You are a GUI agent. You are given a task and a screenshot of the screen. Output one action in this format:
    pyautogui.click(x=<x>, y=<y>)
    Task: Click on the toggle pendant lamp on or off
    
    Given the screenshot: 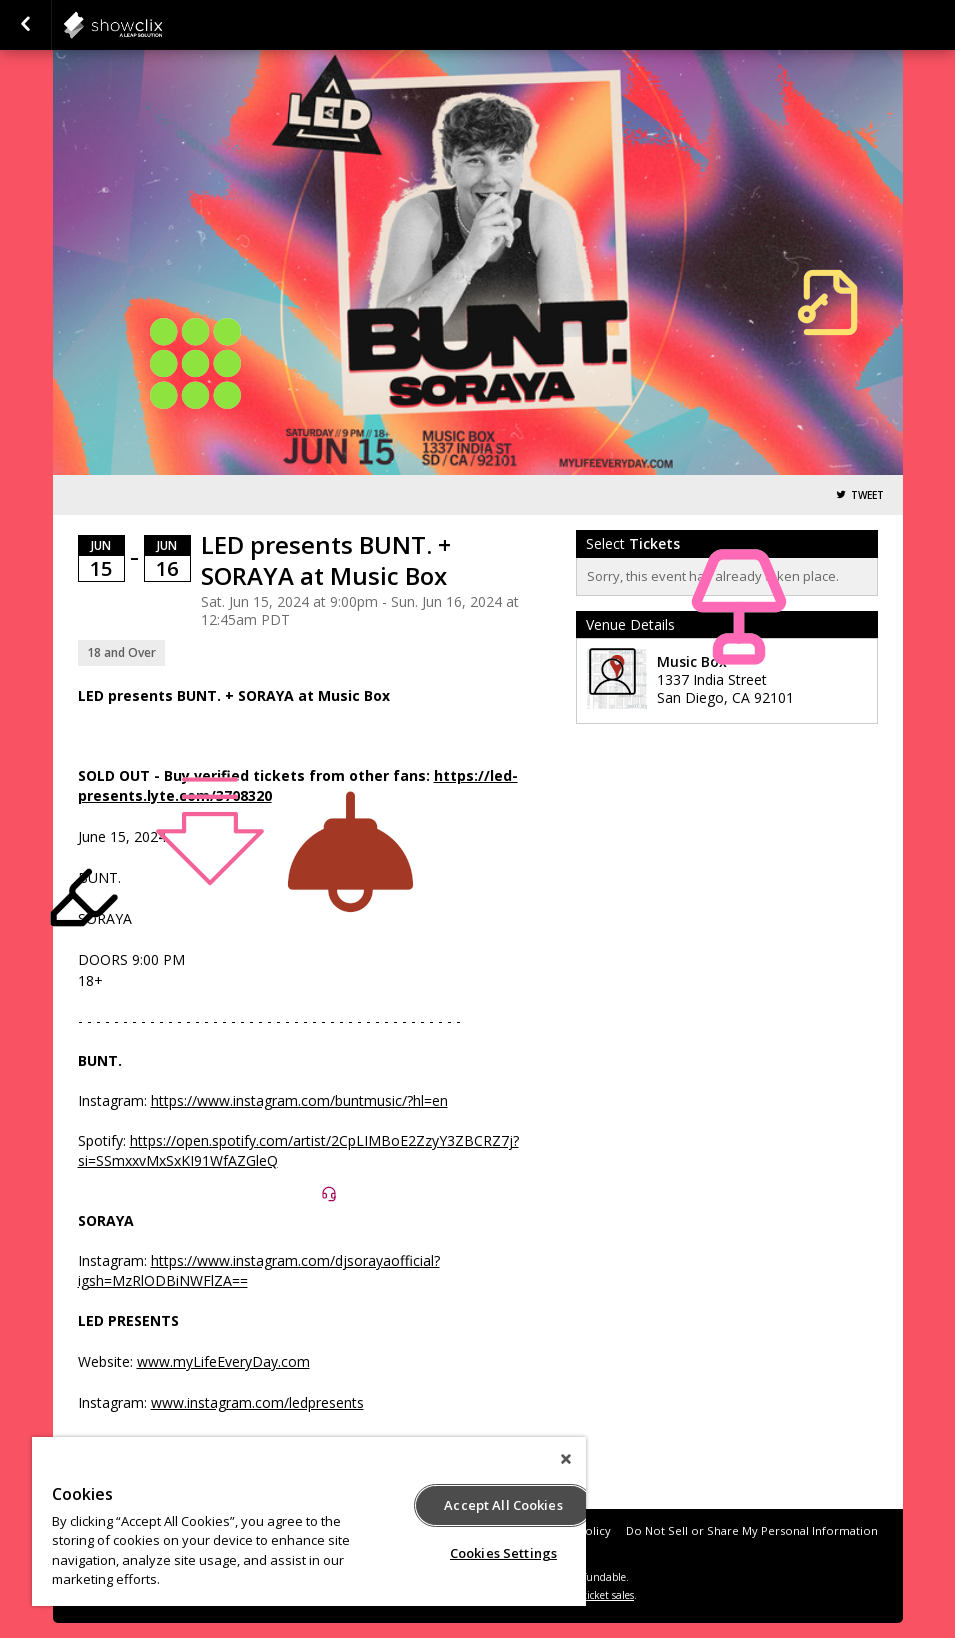 What is the action you would take?
    pyautogui.click(x=350, y=858)
    